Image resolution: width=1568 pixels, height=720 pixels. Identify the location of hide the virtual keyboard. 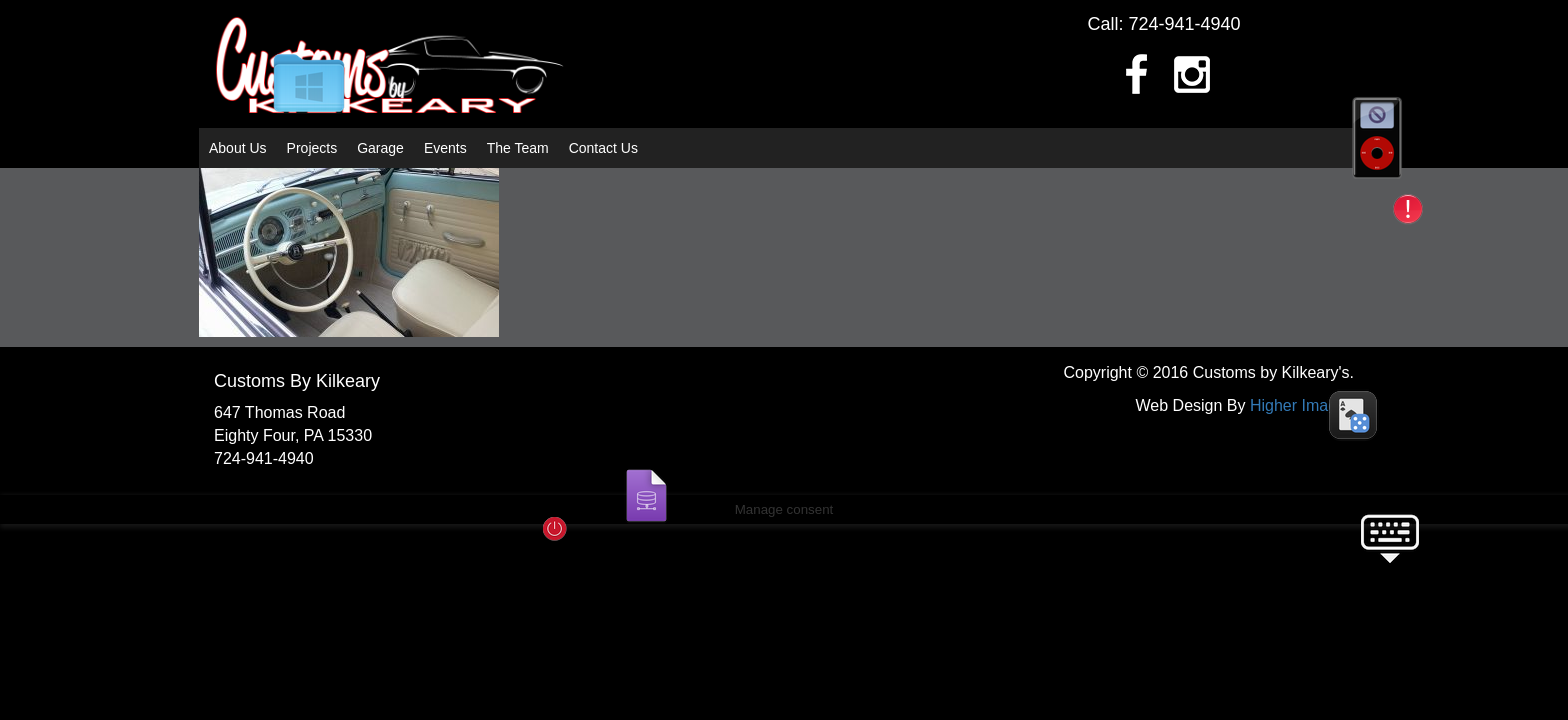
(1390, 539).